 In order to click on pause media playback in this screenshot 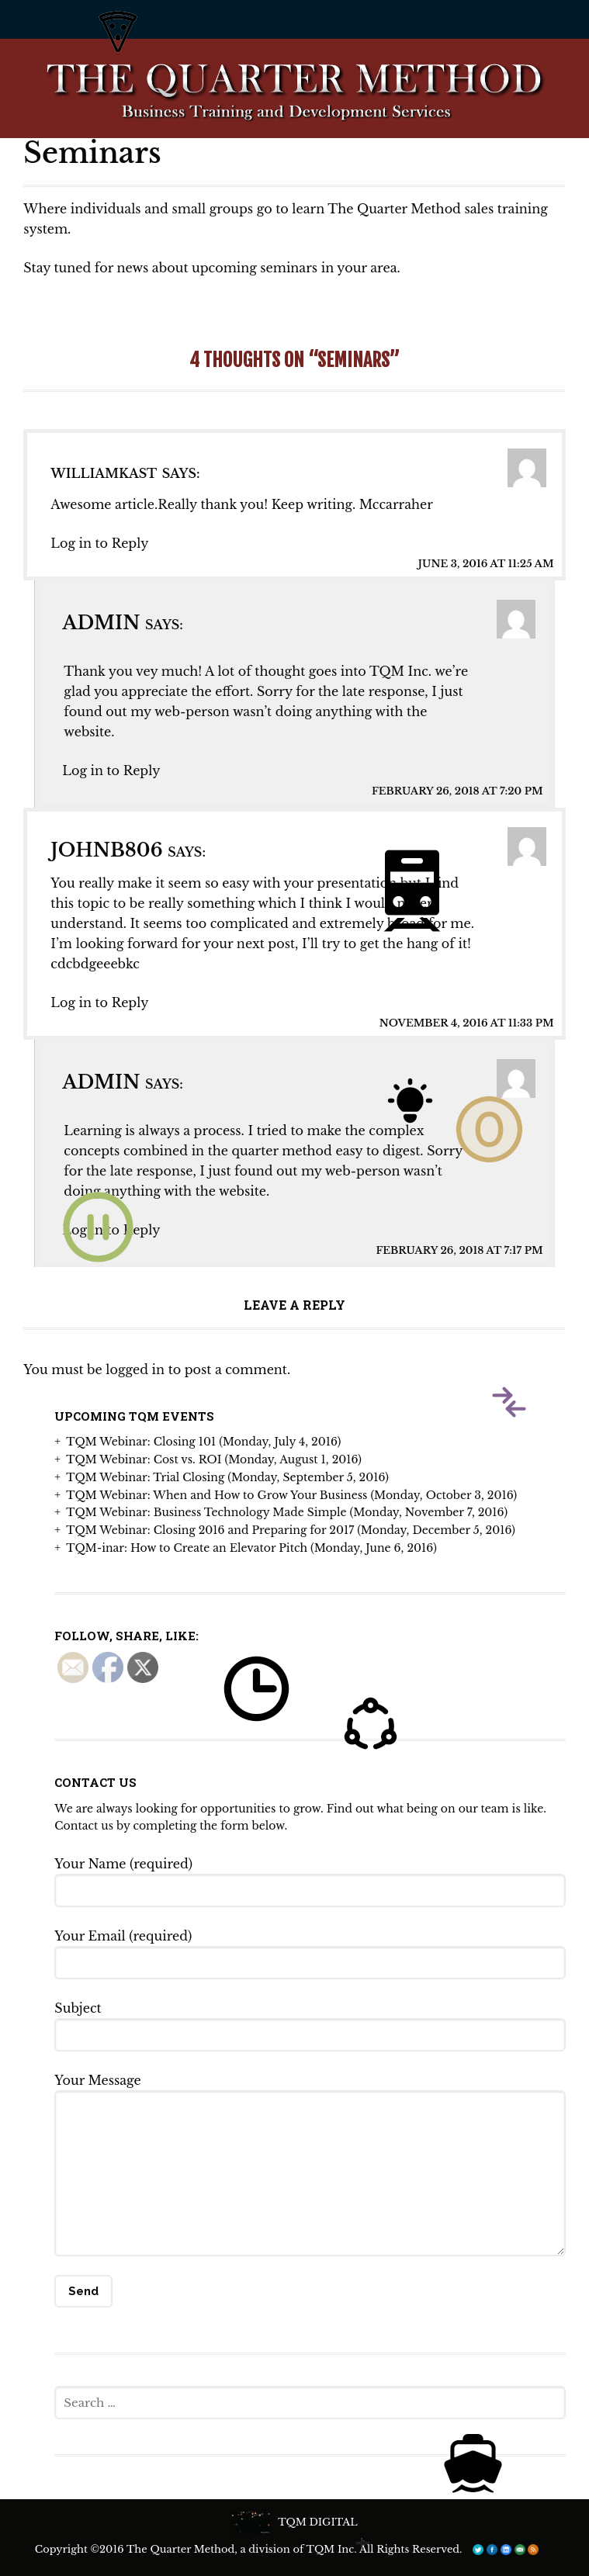, I will do `click(98, 1227)`.